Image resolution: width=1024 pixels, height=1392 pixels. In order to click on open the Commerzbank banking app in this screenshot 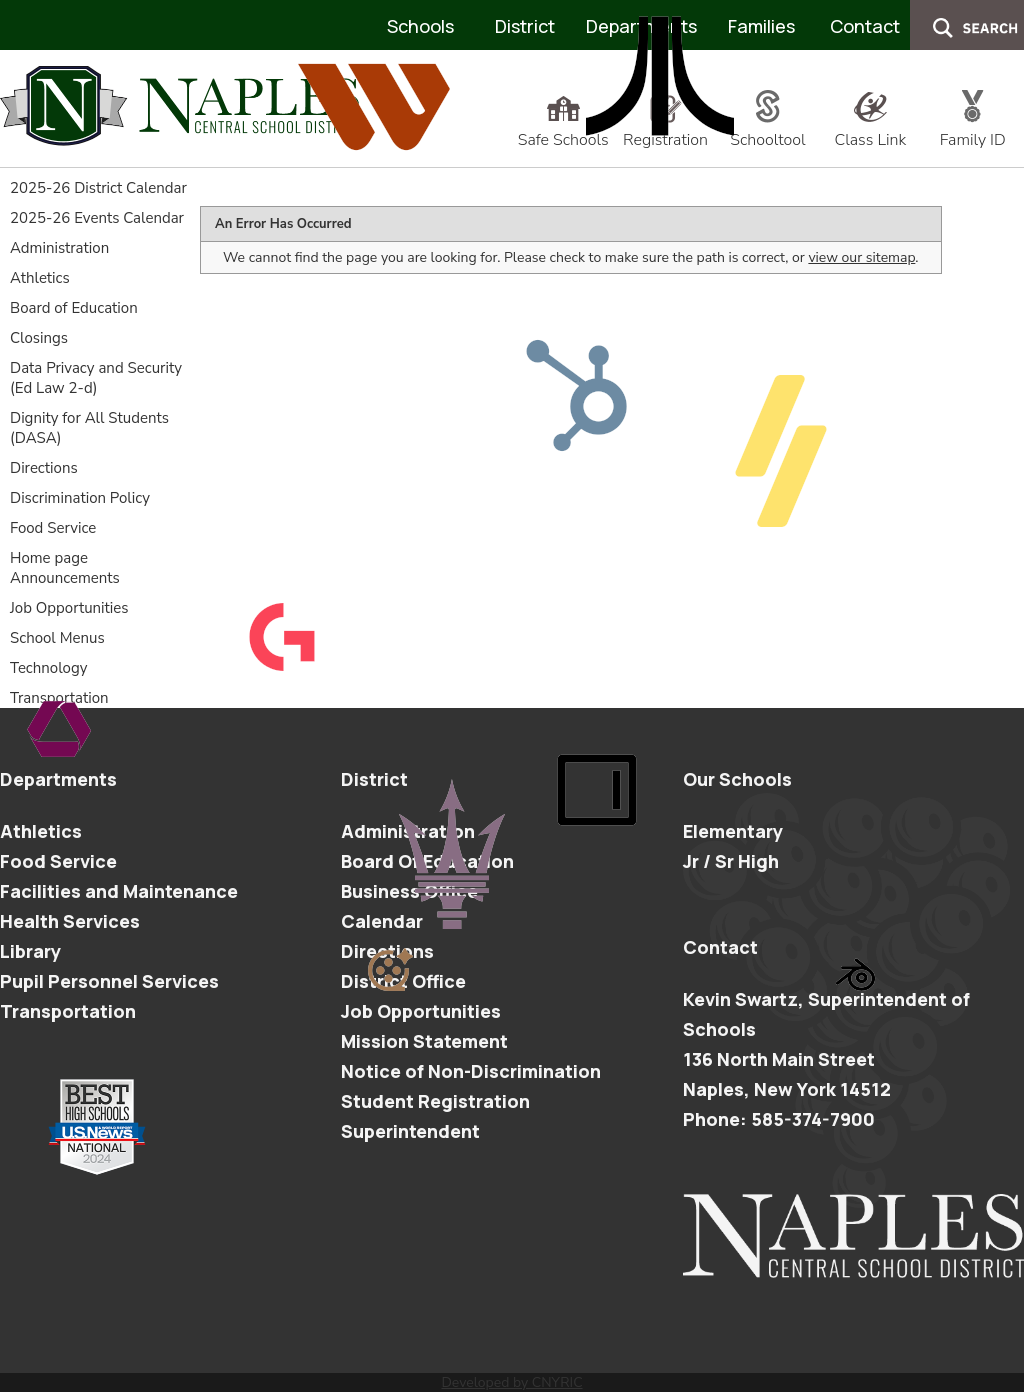, I will do `click(59, 729)`.